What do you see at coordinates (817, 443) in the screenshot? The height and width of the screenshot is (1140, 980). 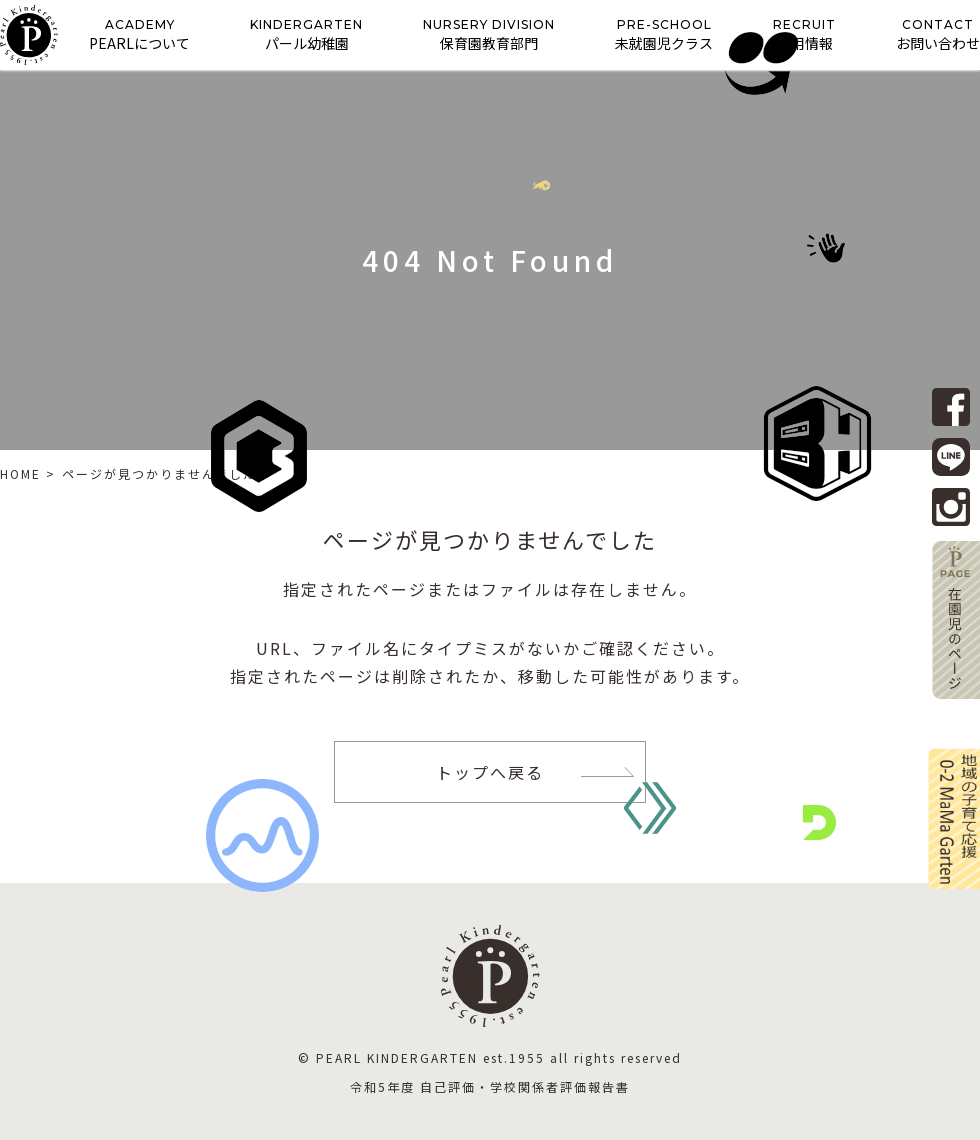 I see `visit bisecthosting website` at bounding box center [817, 443].